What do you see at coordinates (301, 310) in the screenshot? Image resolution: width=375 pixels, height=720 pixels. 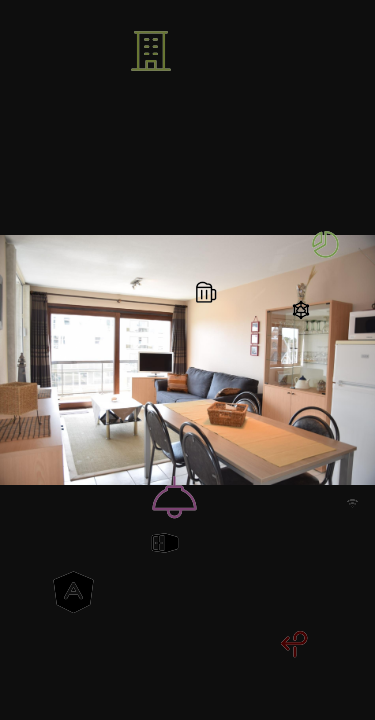 I see `storj decentralized cloud storage logo` at bounding box center [301, 310].